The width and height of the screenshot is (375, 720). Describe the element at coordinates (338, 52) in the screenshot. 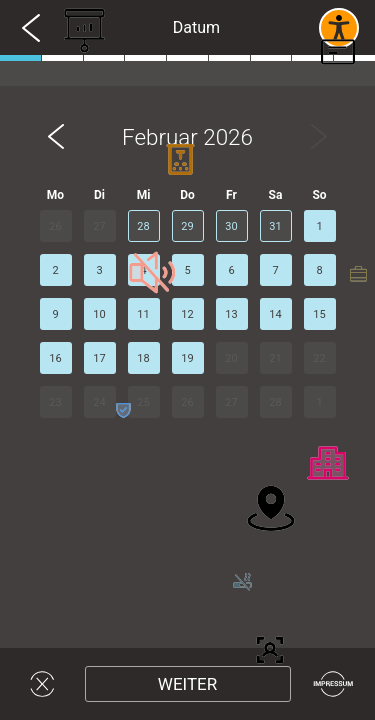

I see `view or create a note` at that location.